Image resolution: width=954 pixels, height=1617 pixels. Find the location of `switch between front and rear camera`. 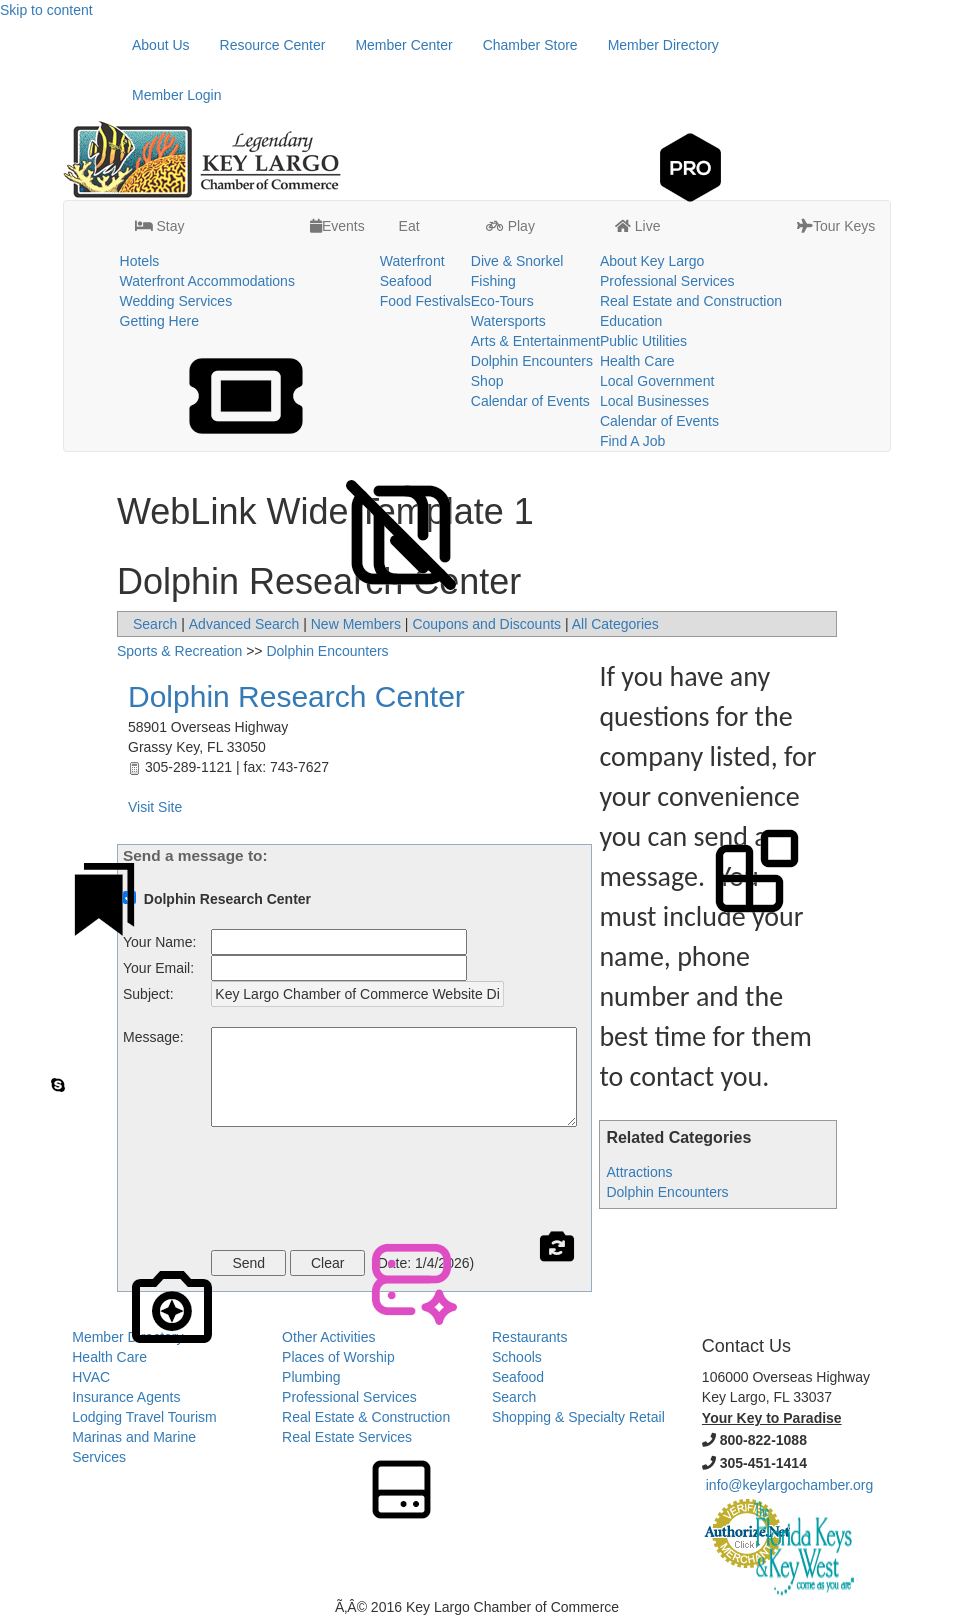

switch between front and rear camera is located at coordinates (557, 1247).